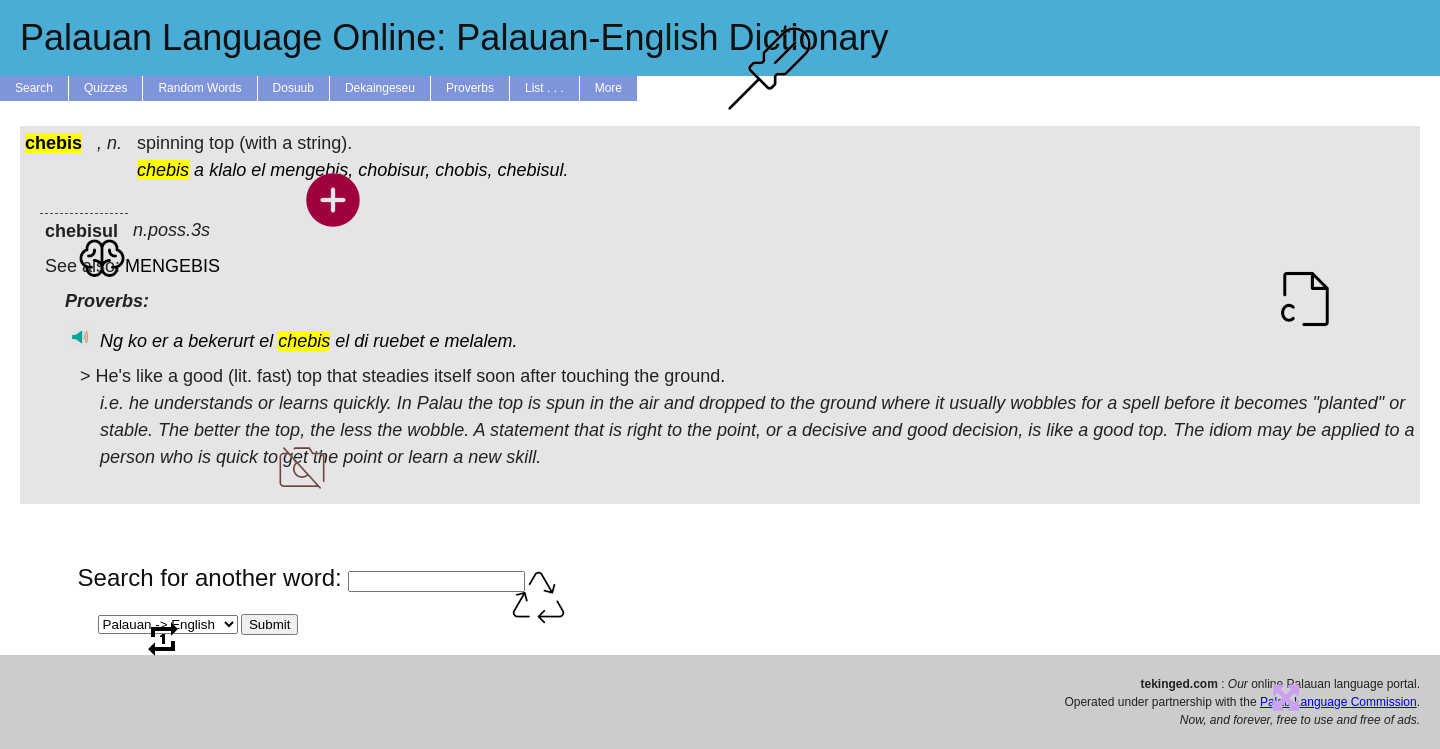  What do you see at coordinates (1286, 698) in the screenshot?
I see `maximize window to full screen` at bounding box center [1286, 698].